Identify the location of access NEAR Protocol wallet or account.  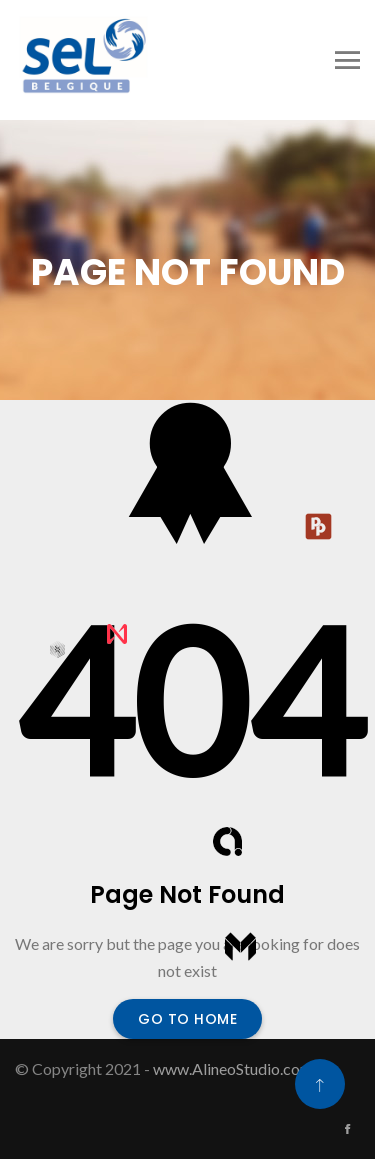
(117, 634).